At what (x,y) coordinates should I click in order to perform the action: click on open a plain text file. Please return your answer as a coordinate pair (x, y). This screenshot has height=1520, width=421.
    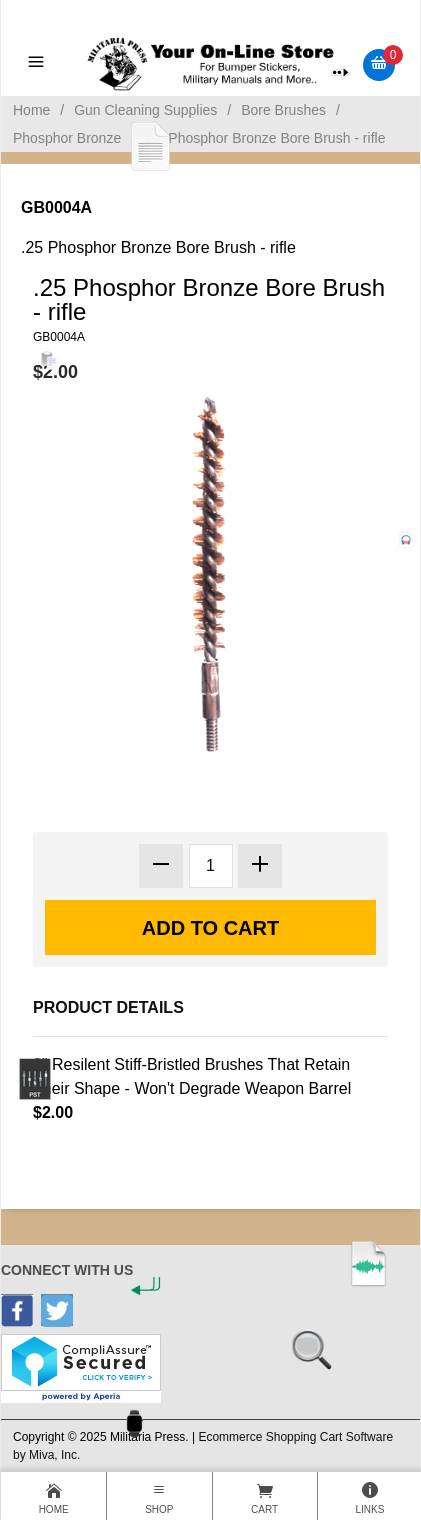
    Looking at the image, I should click on (150, 146).